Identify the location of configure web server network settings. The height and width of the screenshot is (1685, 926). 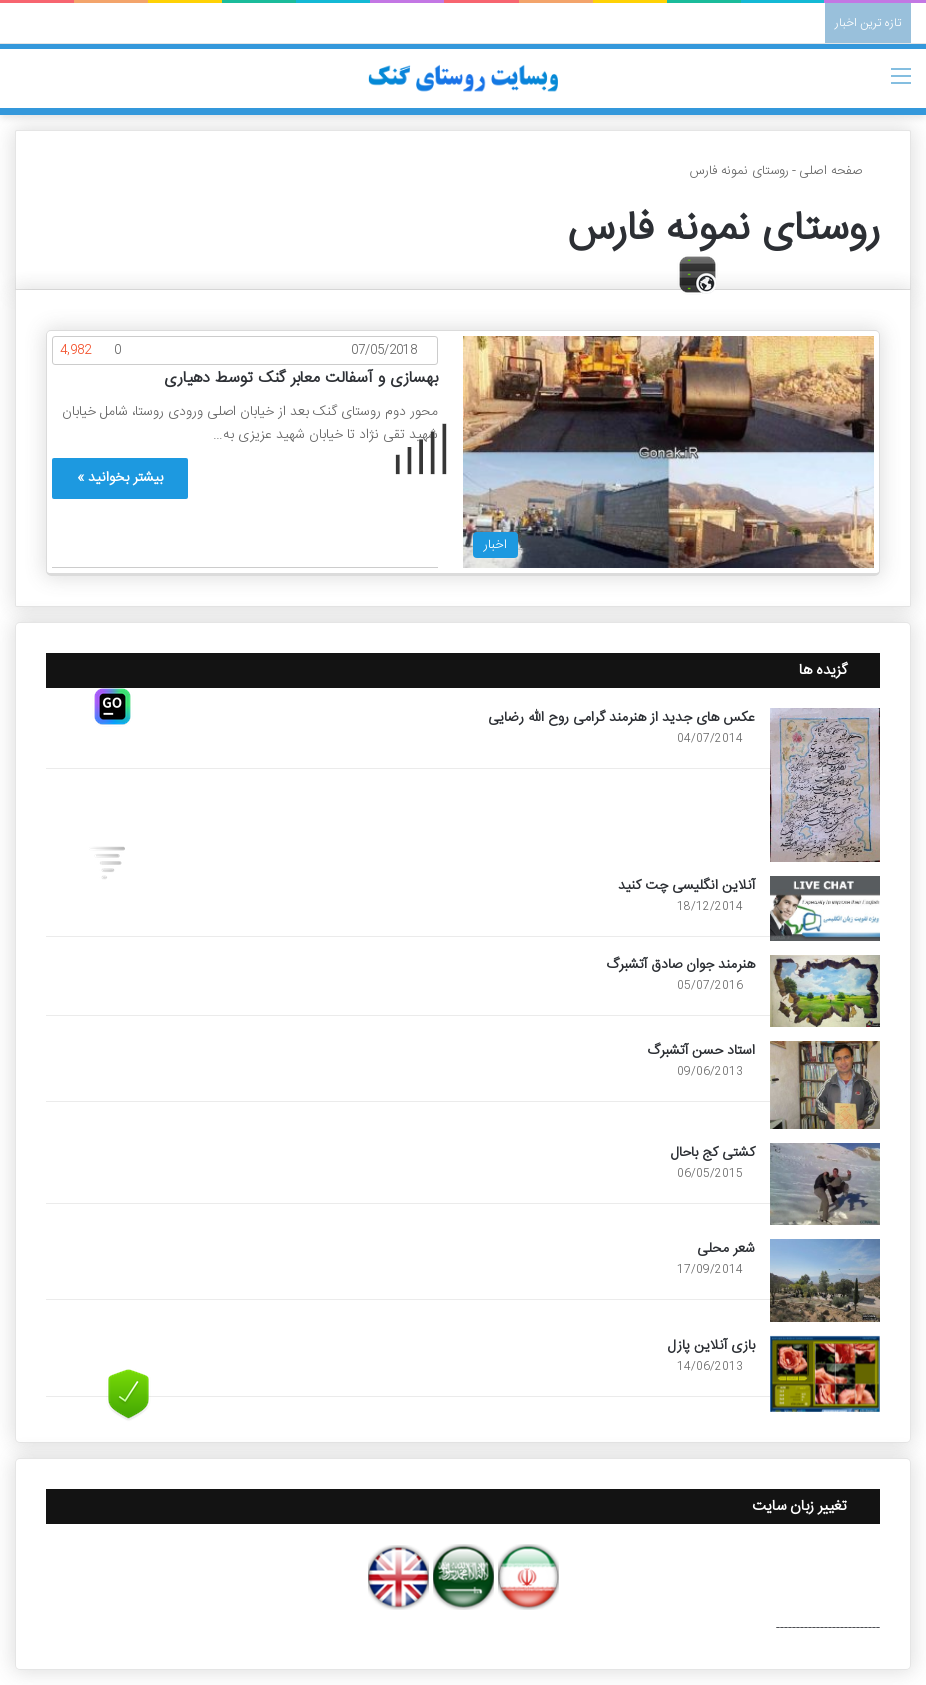
(697, 274).